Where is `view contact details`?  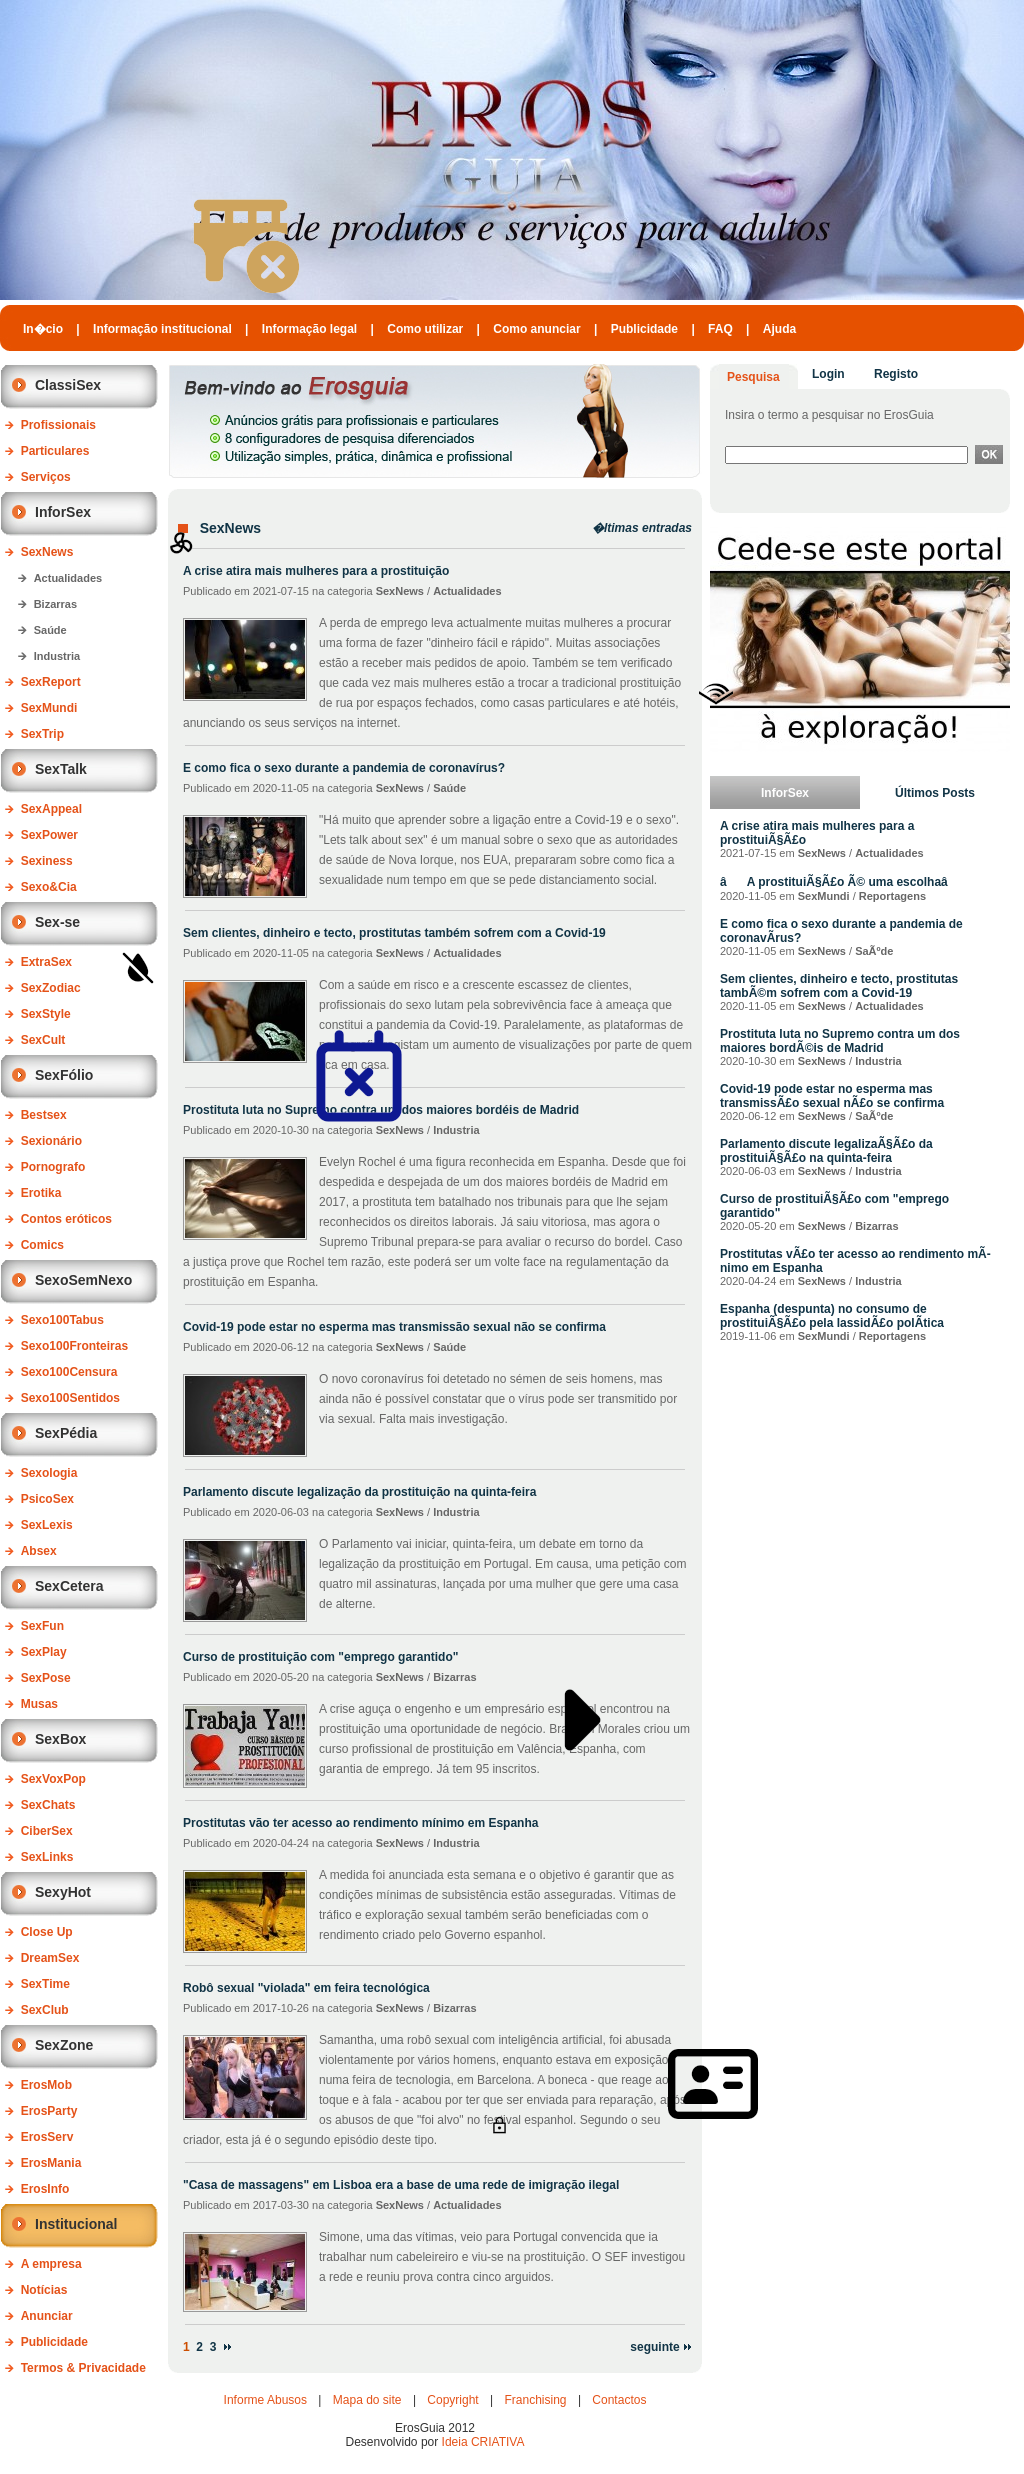
view contact details is located at coordinates (713, 2084).